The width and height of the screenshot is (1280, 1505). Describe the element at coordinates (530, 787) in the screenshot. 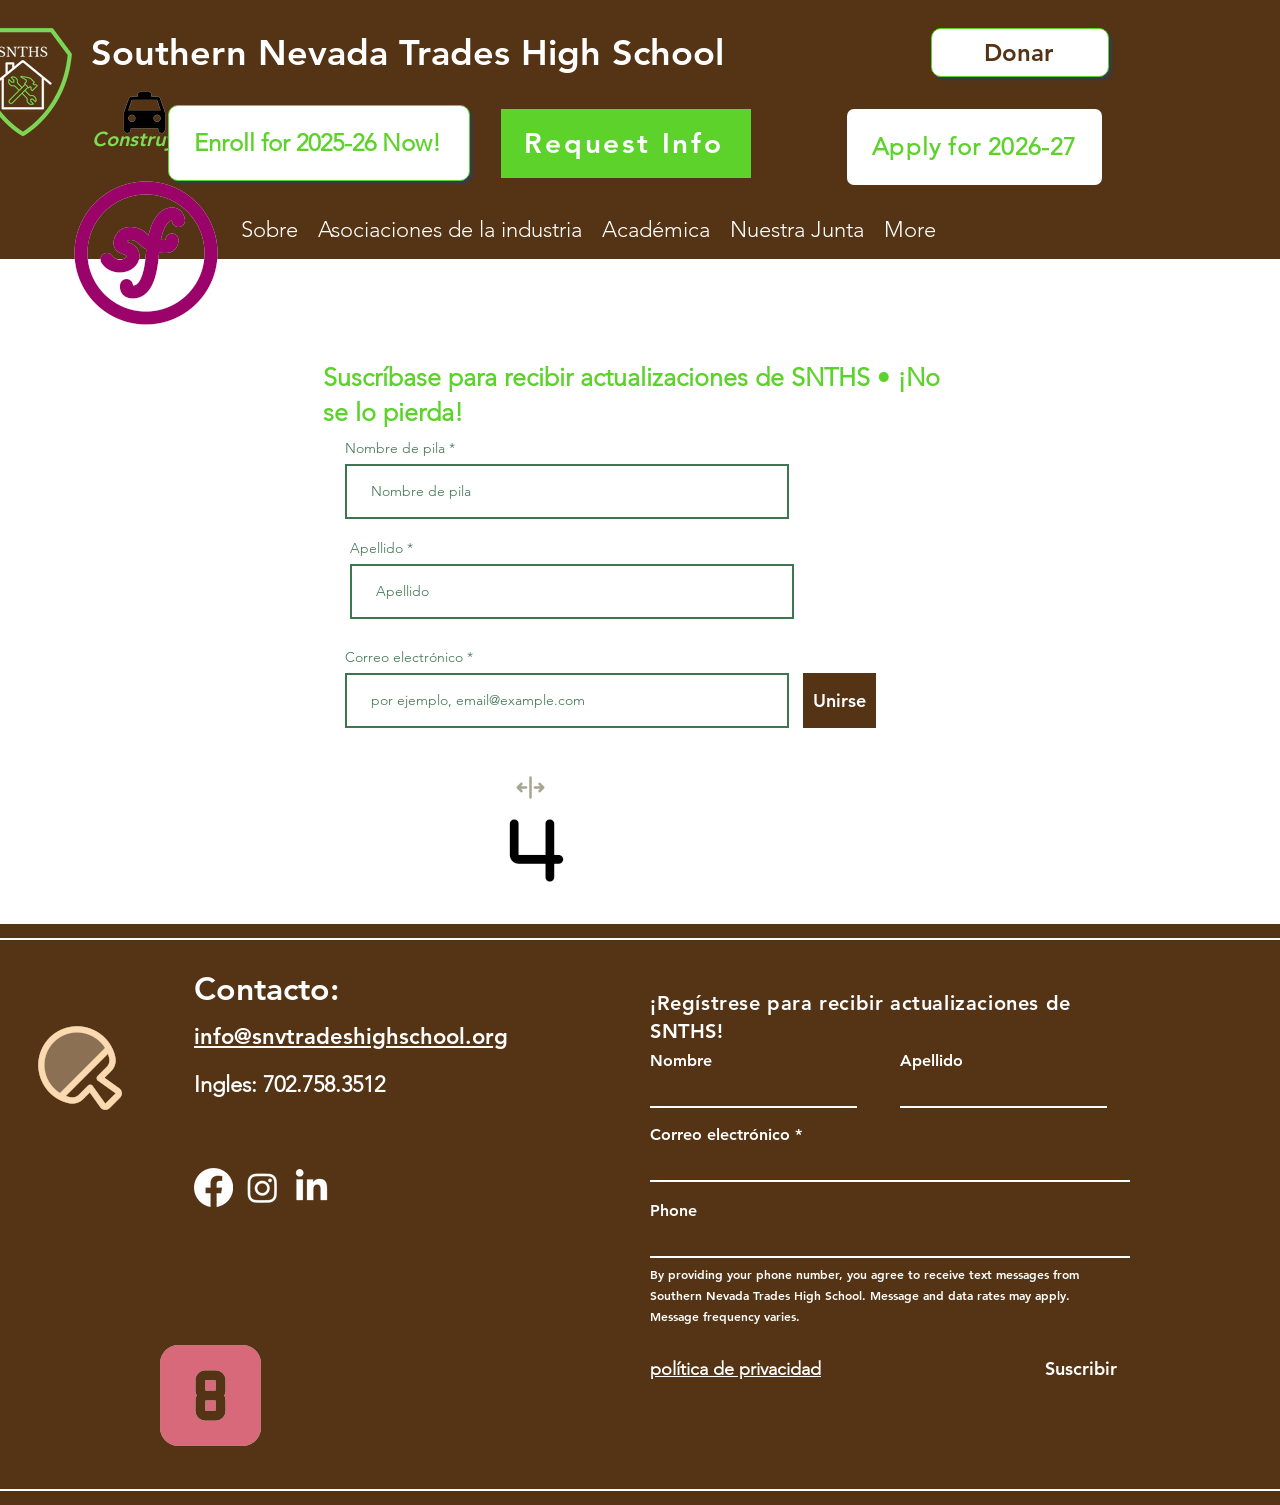

I see `expand content horizontally` at that location.